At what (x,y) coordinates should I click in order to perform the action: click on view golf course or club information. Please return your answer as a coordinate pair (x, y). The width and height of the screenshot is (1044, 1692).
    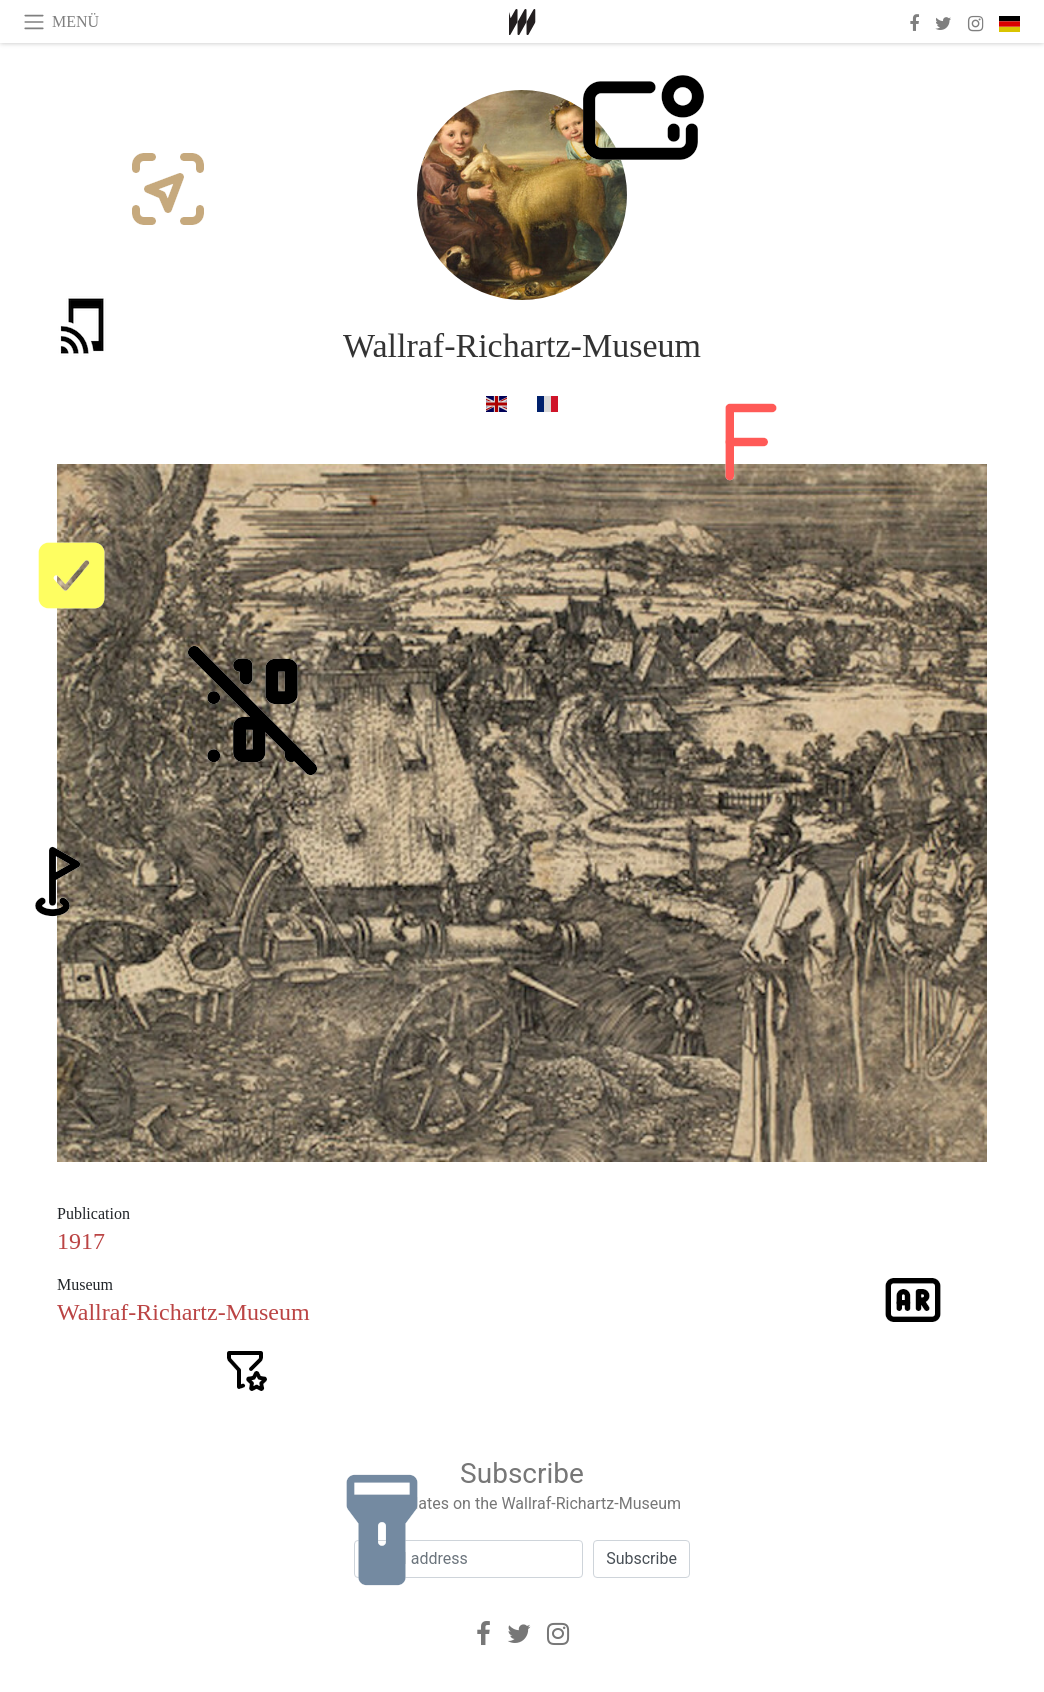
    Looking at the image, I should click on (52, 881).